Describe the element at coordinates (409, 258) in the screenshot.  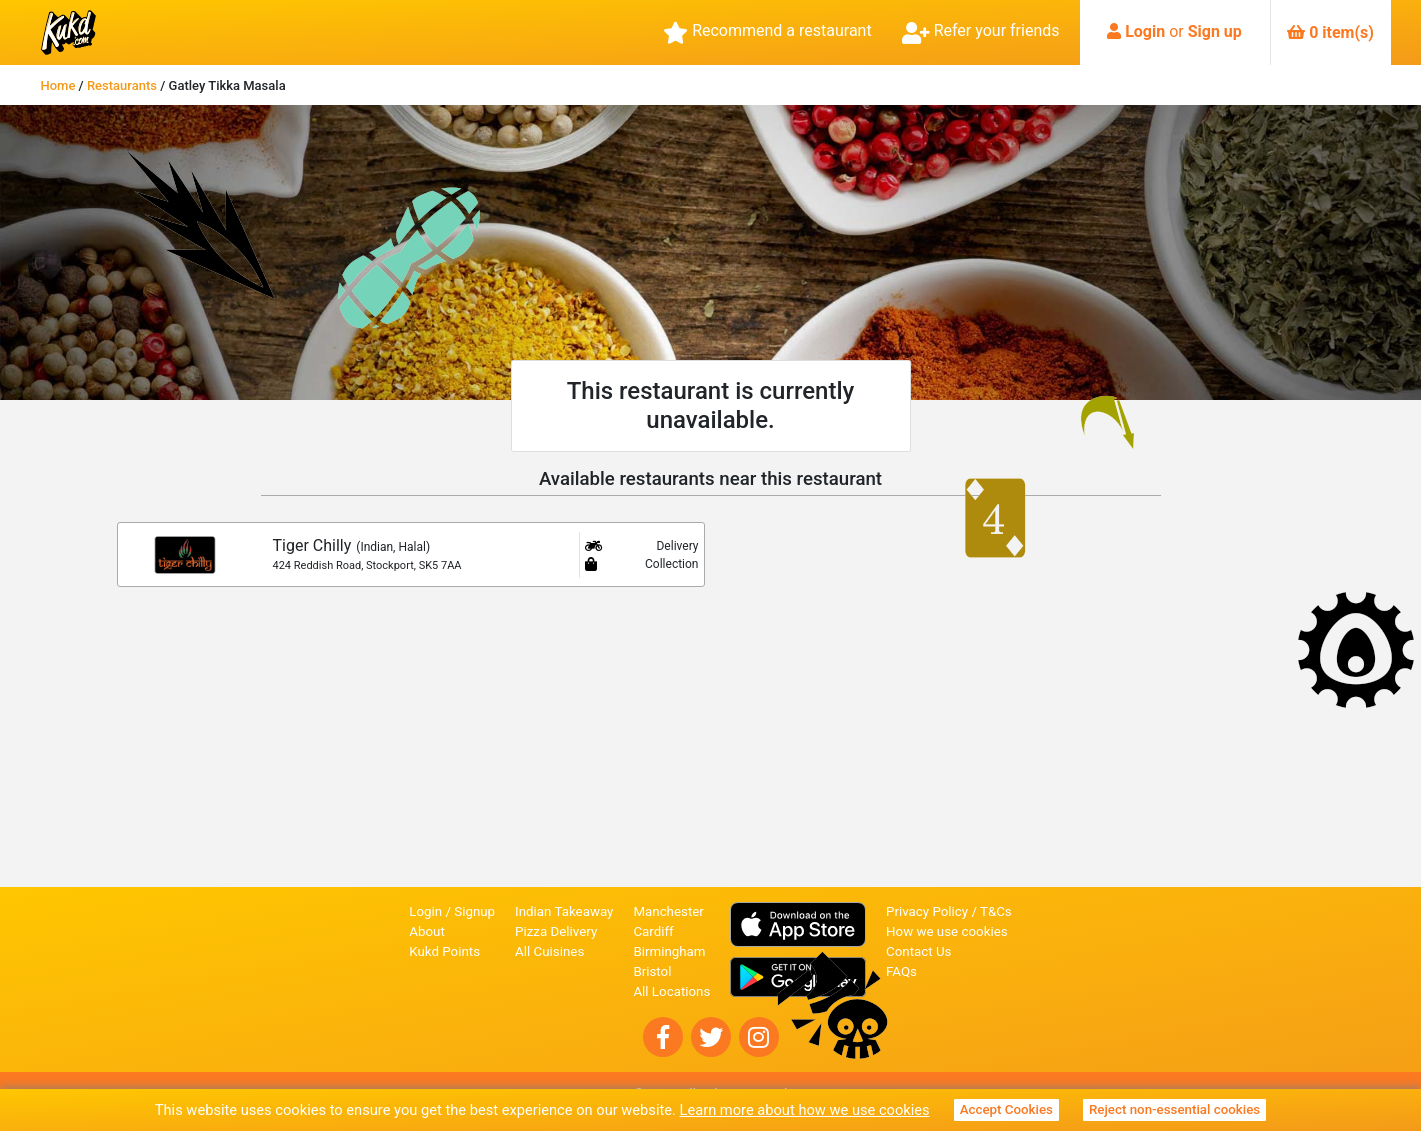
I see `indicates peanut ingredient or allergen warning` at that location.